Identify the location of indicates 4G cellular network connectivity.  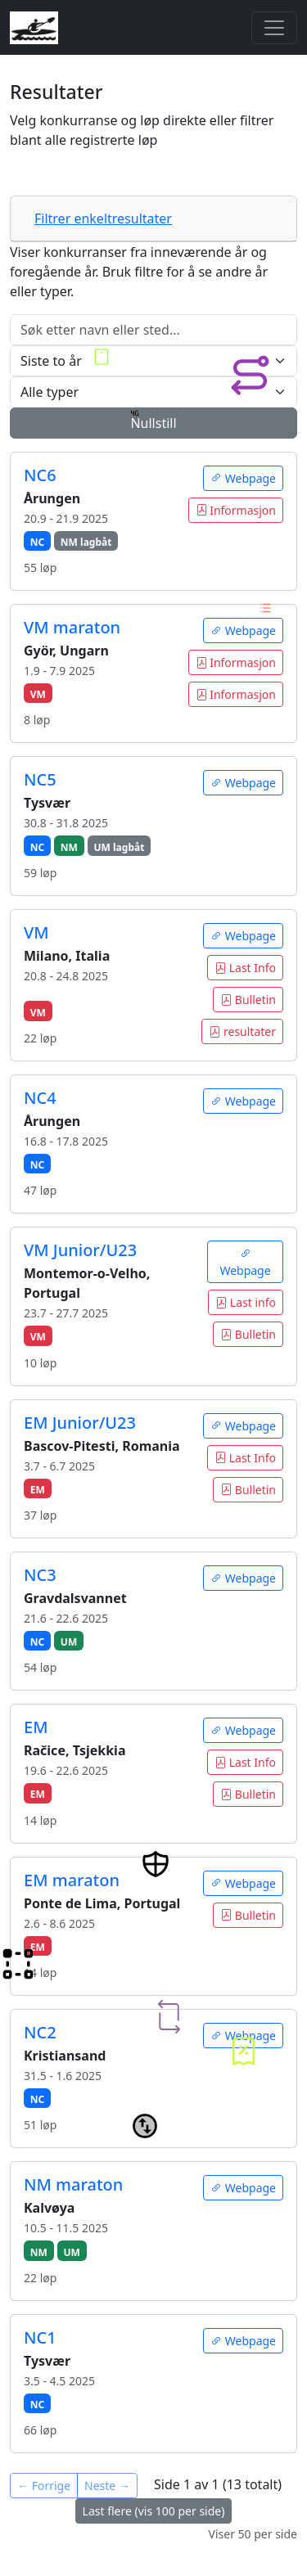
(135, 413).